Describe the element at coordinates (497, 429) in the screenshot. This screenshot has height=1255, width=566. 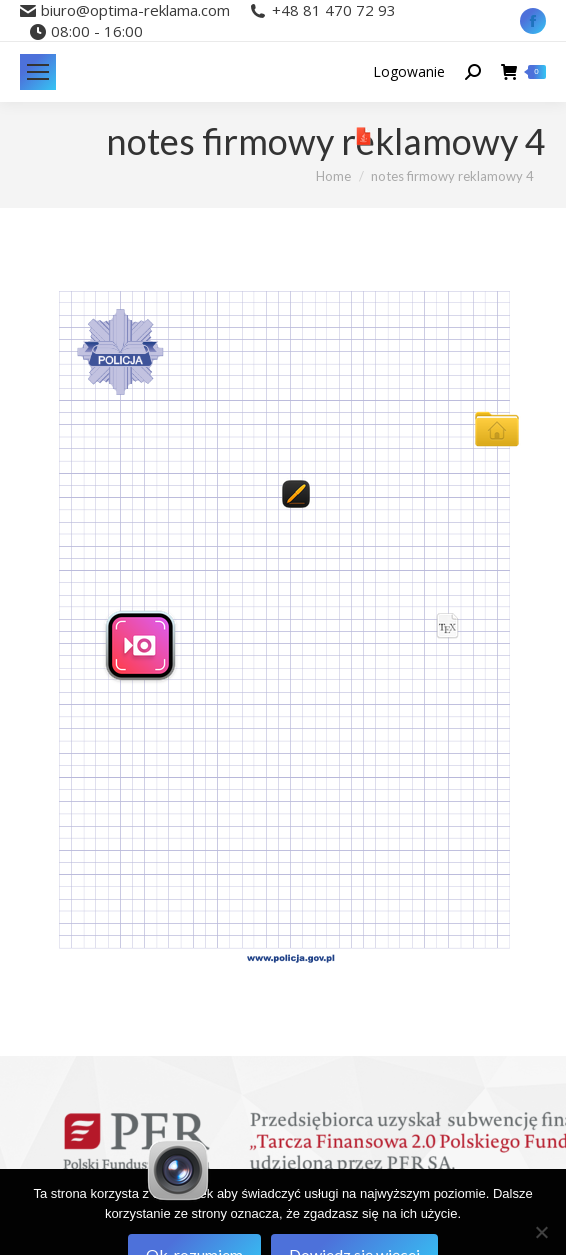
I see `access your home folder` at that location.